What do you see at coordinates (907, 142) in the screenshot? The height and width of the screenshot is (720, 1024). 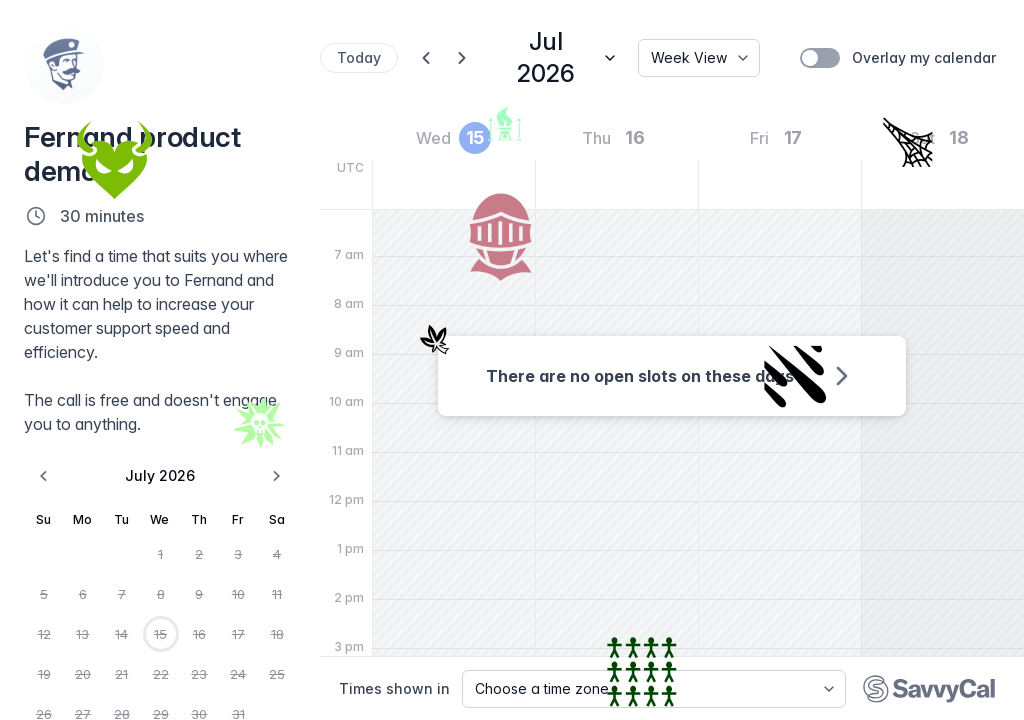 I see `activate web spit ability` at bounding box center [907, 142].